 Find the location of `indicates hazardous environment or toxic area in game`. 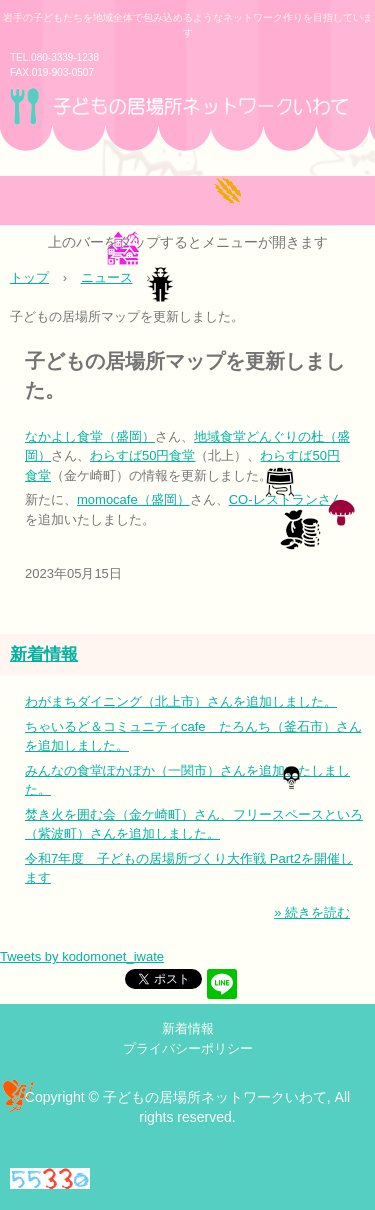

indicates hazardous environment or toxic area in game is located at coordinates (291, 777).